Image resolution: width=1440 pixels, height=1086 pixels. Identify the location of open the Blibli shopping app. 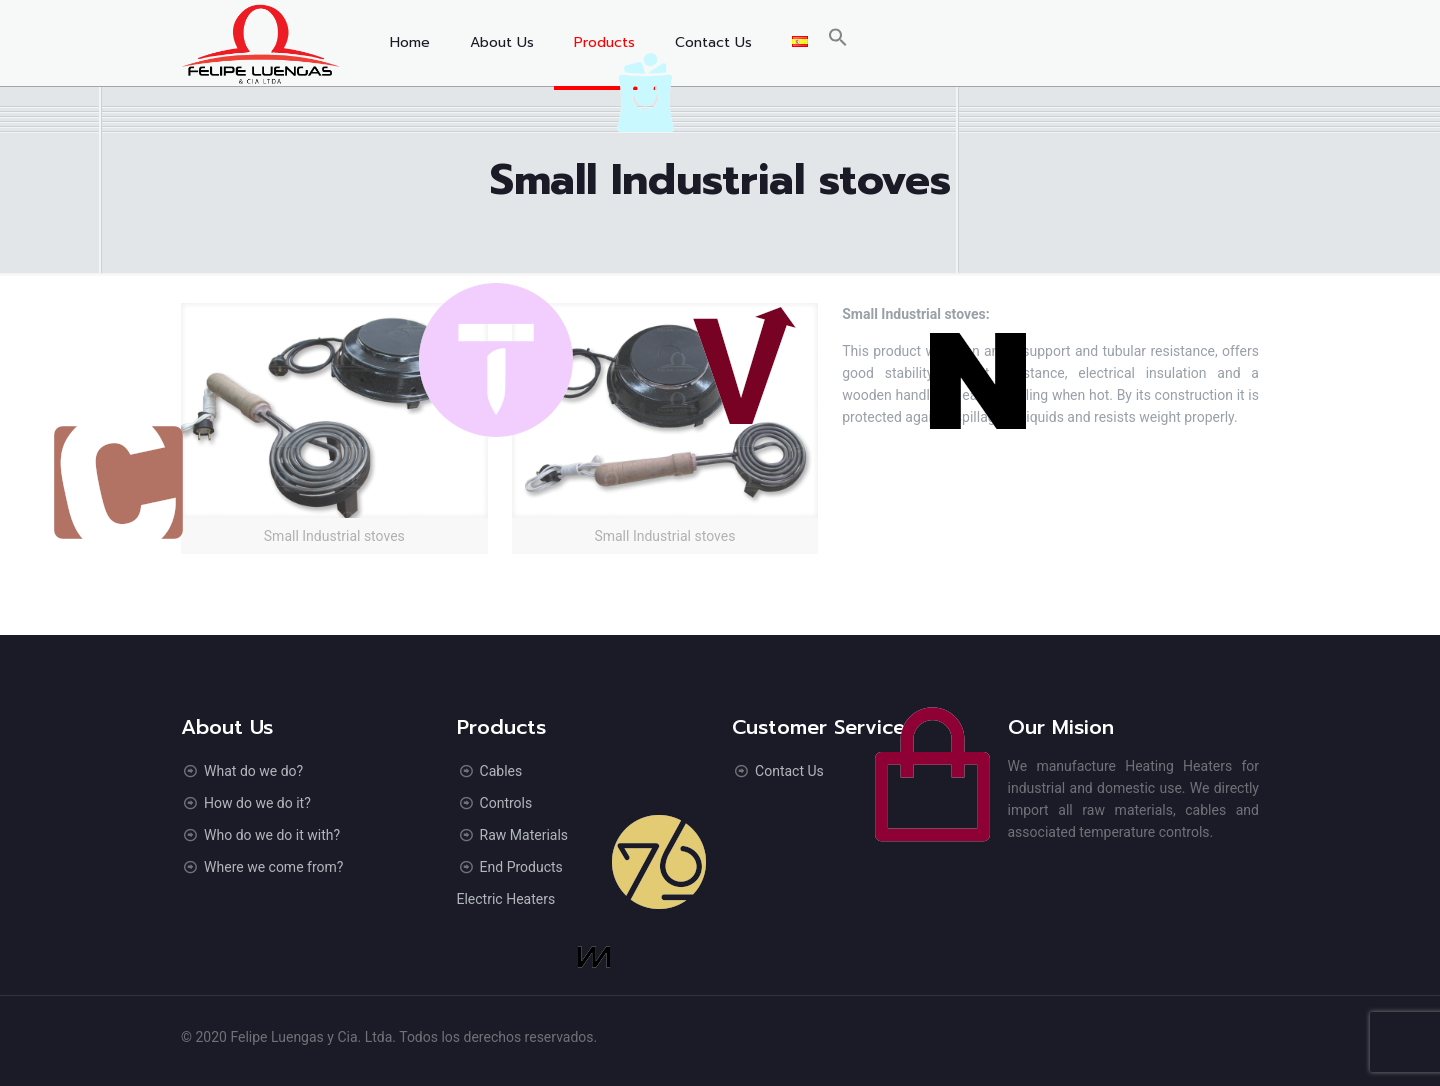
(645, 92).